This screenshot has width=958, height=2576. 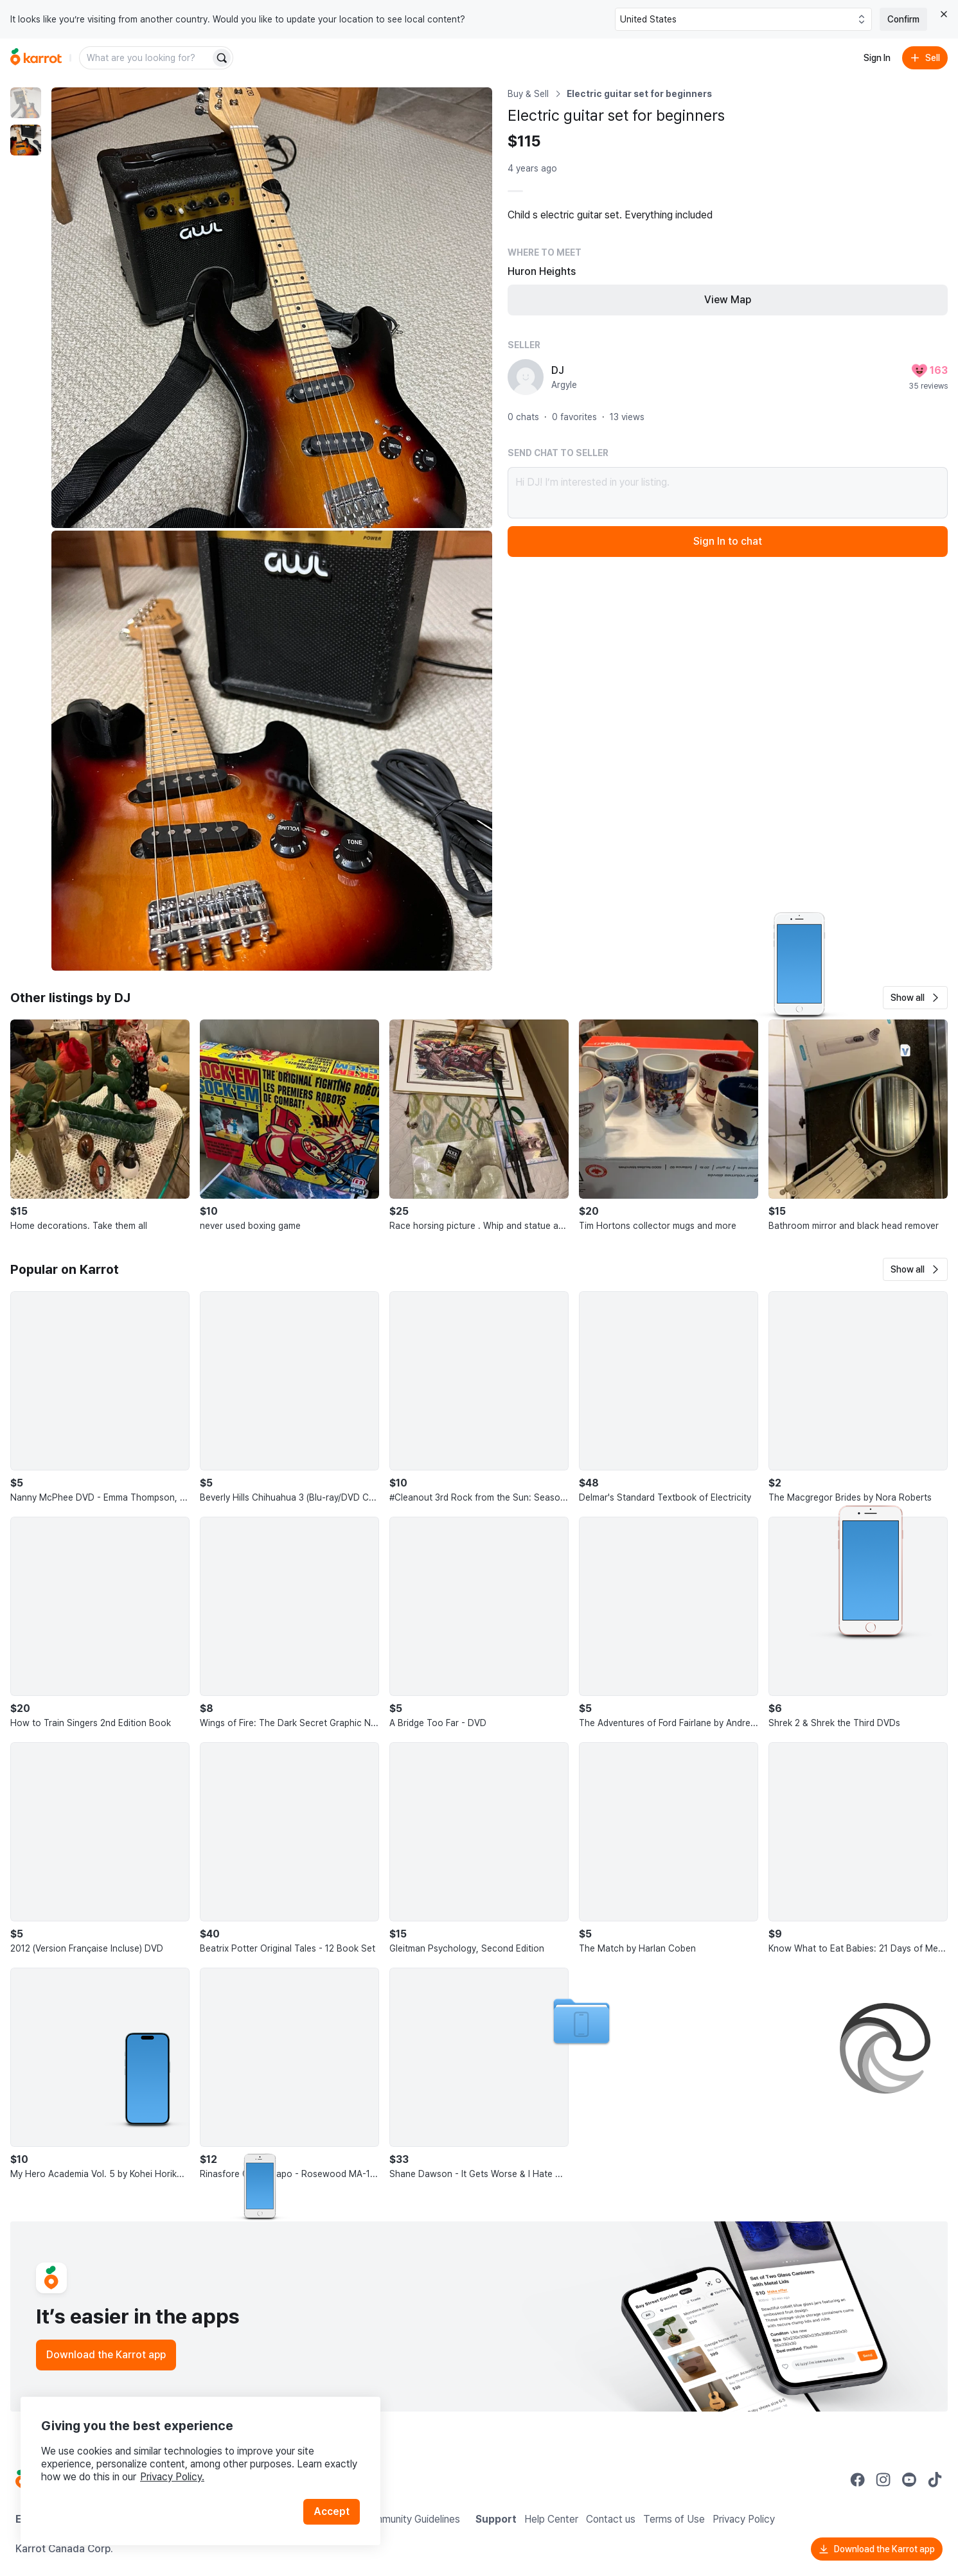 What do you see at coordinates (871, 1573) in the screenshot?
I see `indicates a connected iPhone device` at bounding box center [871, 1573].